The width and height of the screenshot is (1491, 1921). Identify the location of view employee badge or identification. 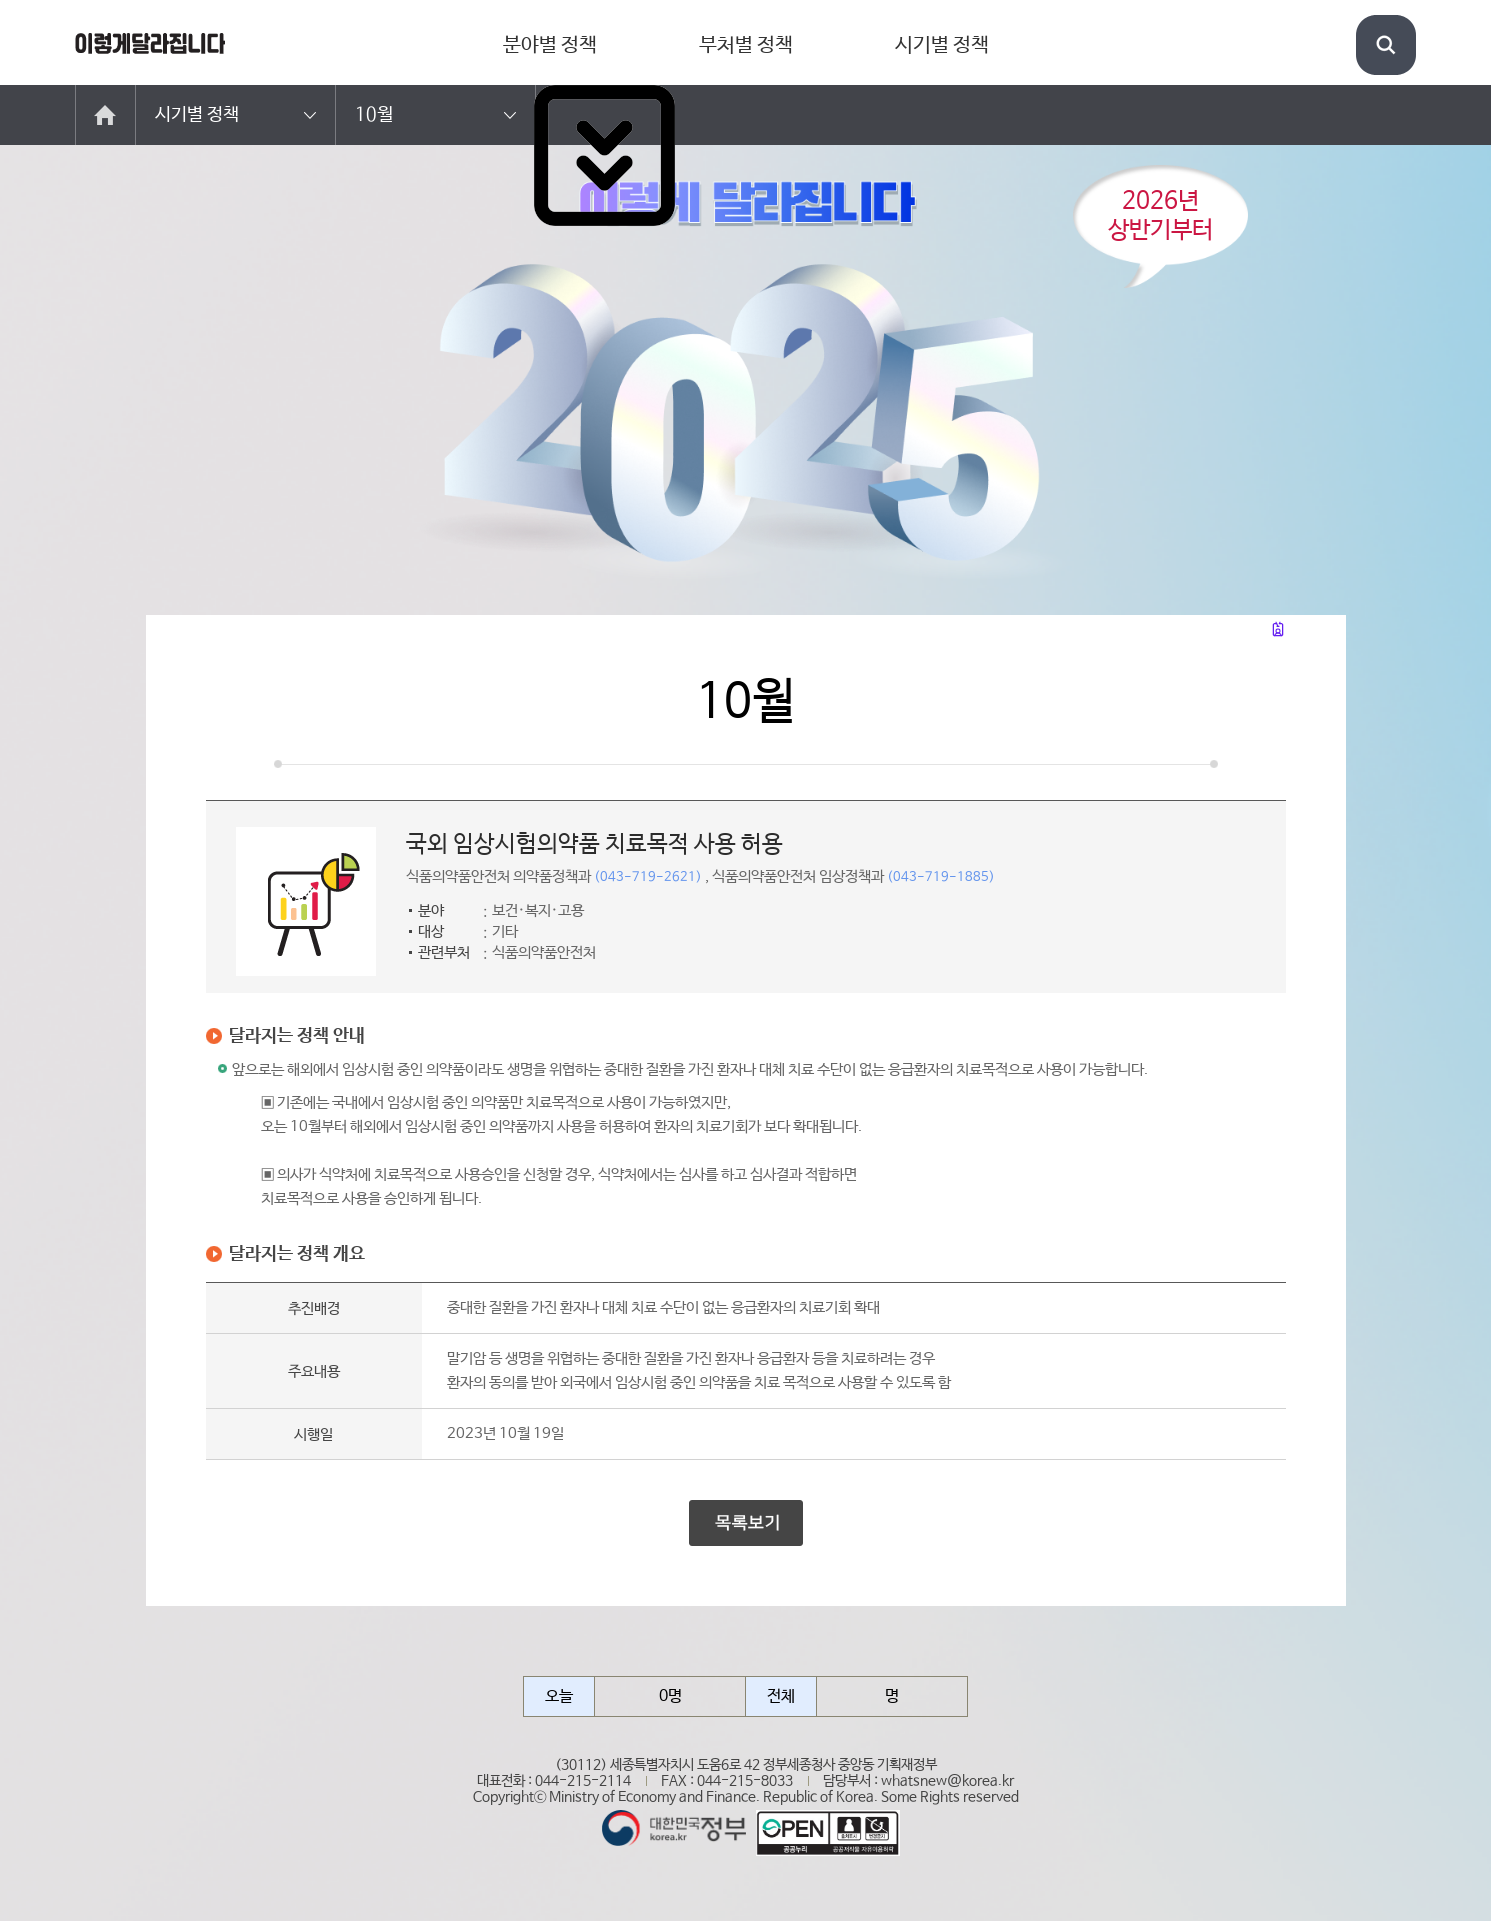
(1278, 629).